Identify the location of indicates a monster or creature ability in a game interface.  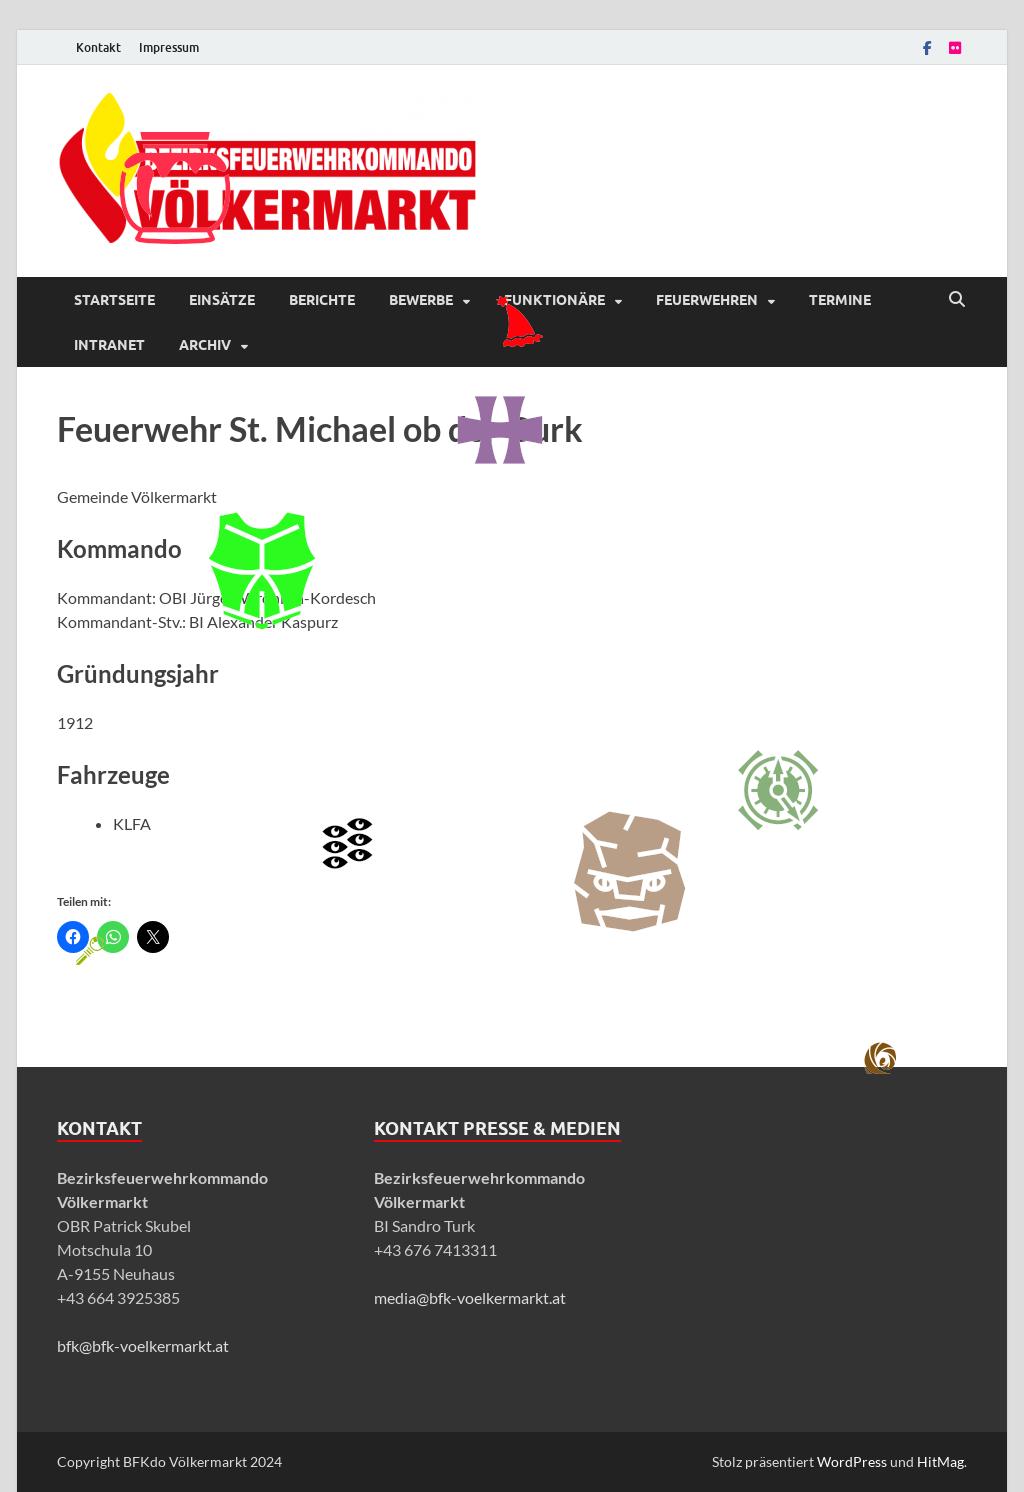
(880, 1058).